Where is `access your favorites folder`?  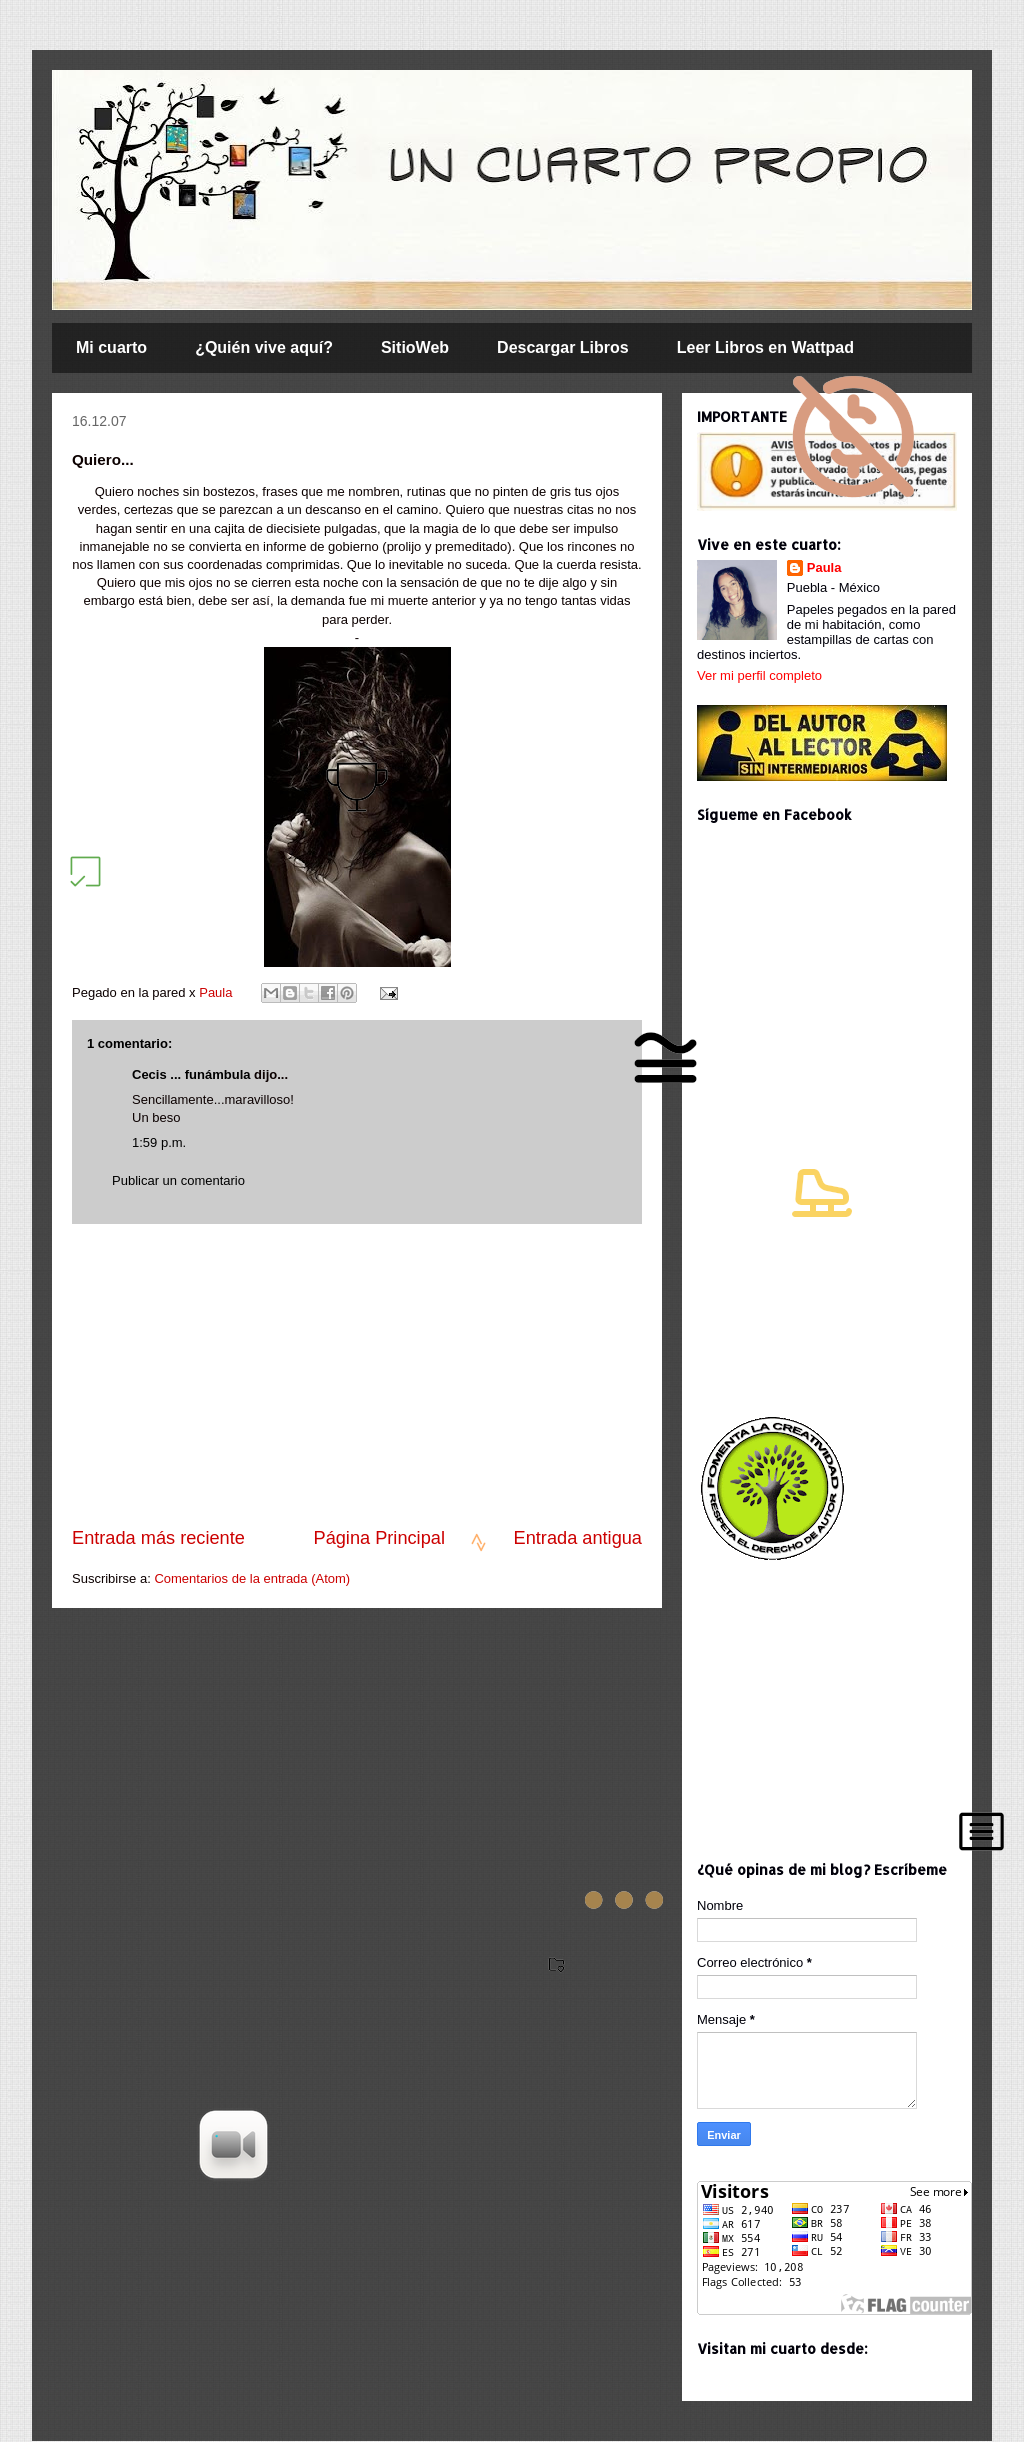 access your favorites folder is located at coordinates (556, 1964).